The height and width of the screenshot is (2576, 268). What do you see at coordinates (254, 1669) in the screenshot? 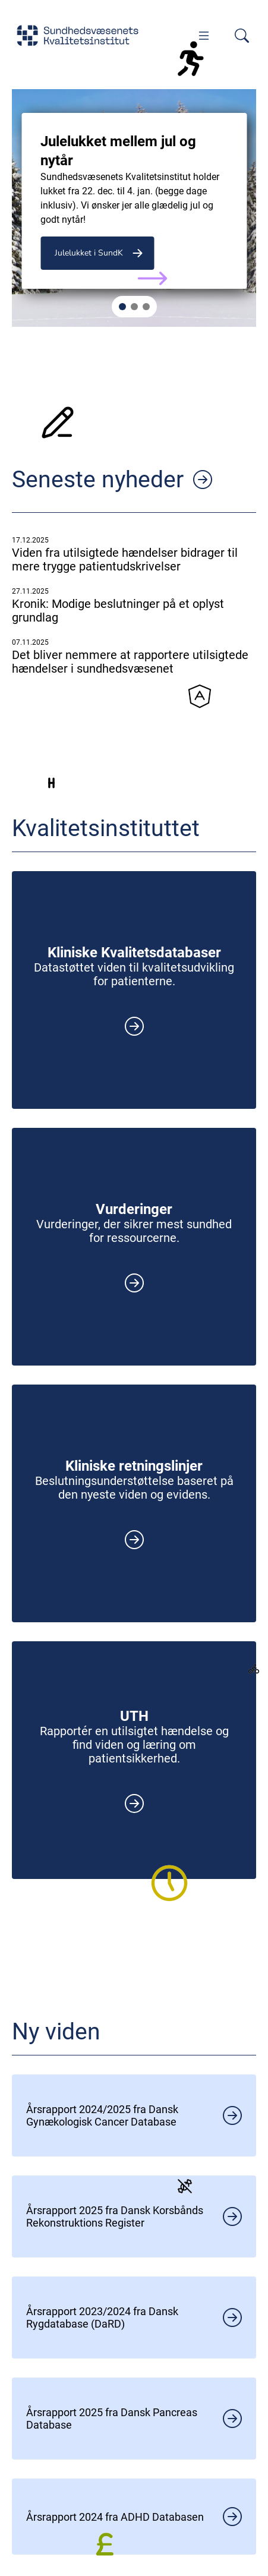
I see `select bicycle as transportation mode` at bounding box center [254, 1669].